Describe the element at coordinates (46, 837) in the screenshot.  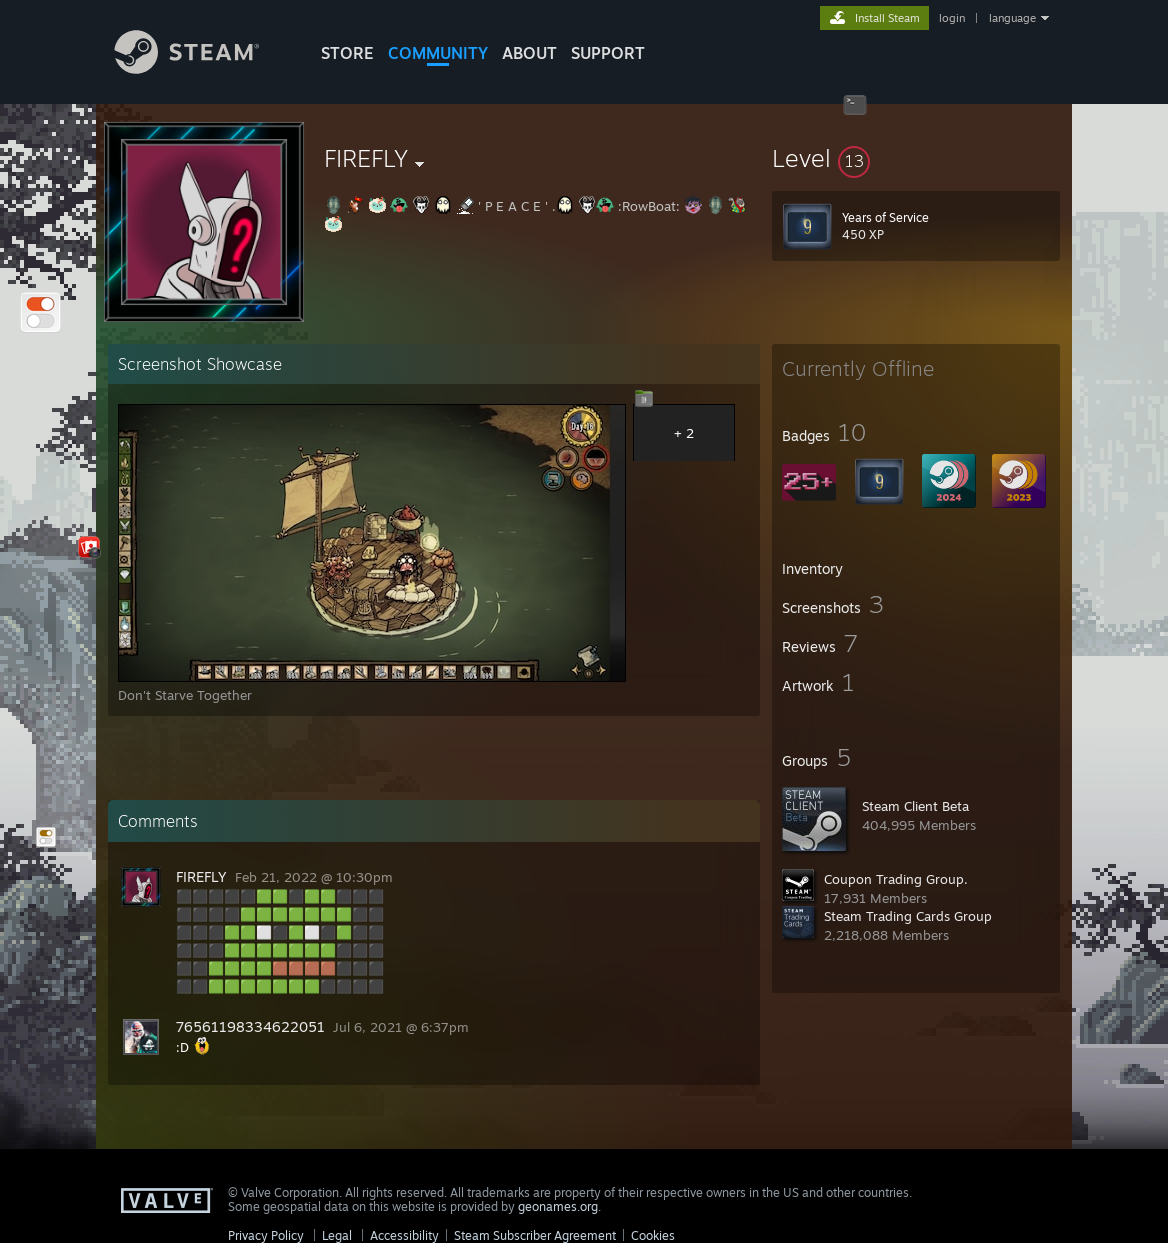
I see `open unity tweak tool settings` at that location.